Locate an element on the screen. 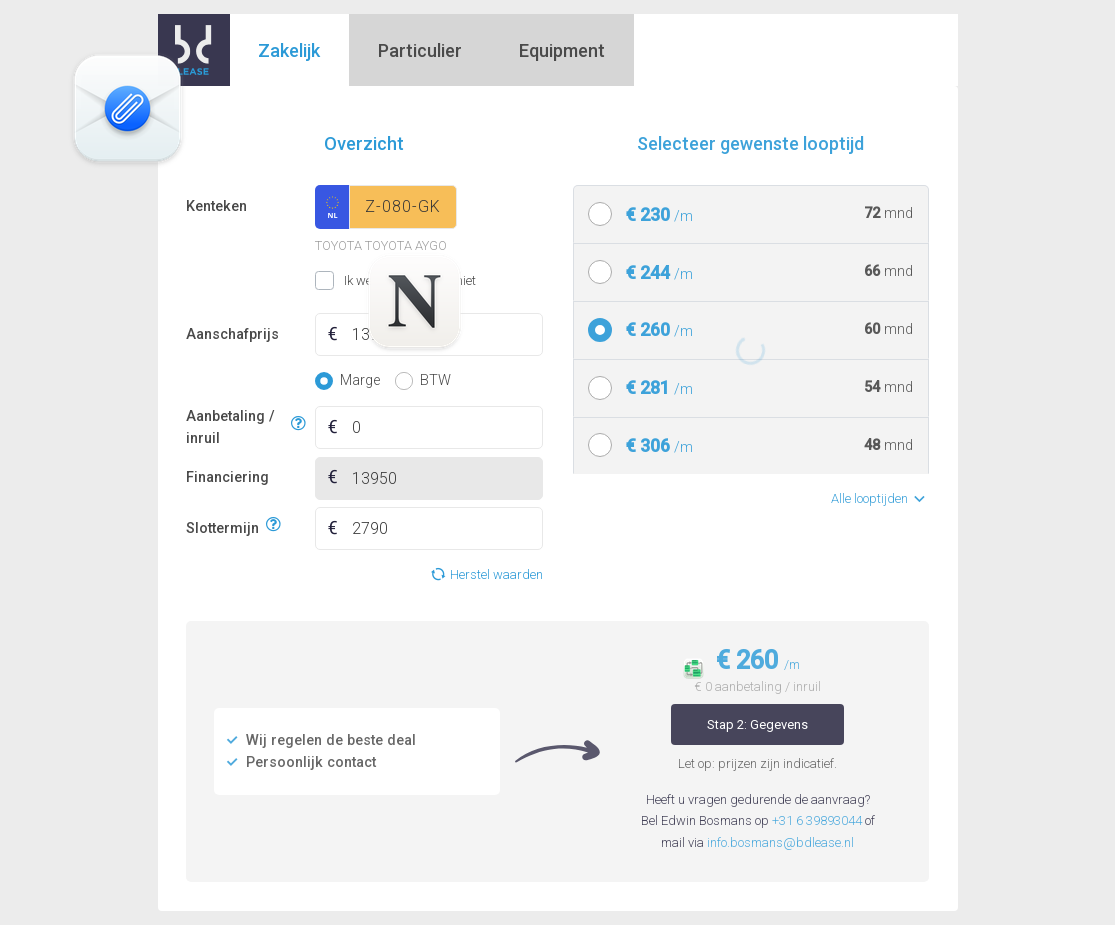 This screenshot has width=1115, height=925. open gaphor modeling application is located at coordinates (693, 668).